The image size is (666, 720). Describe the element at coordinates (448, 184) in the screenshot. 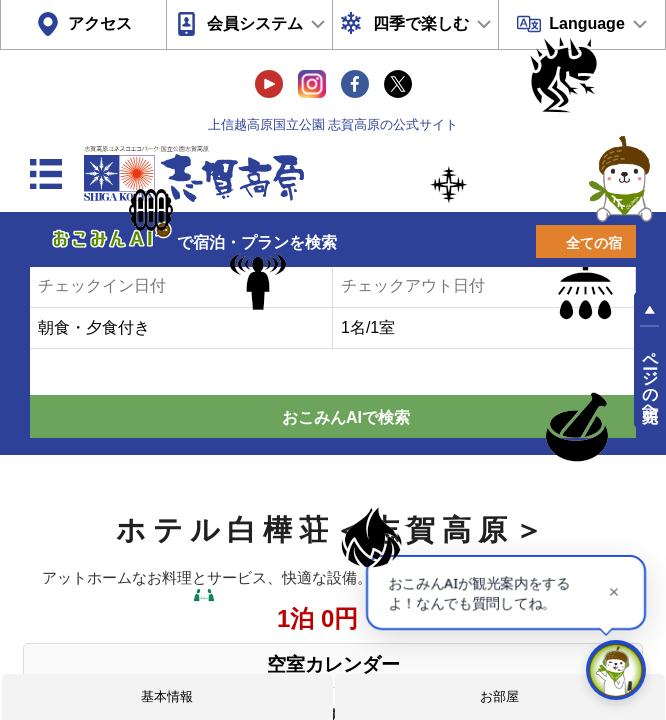

I see `decorative frost or ice effect indicator` at that location.